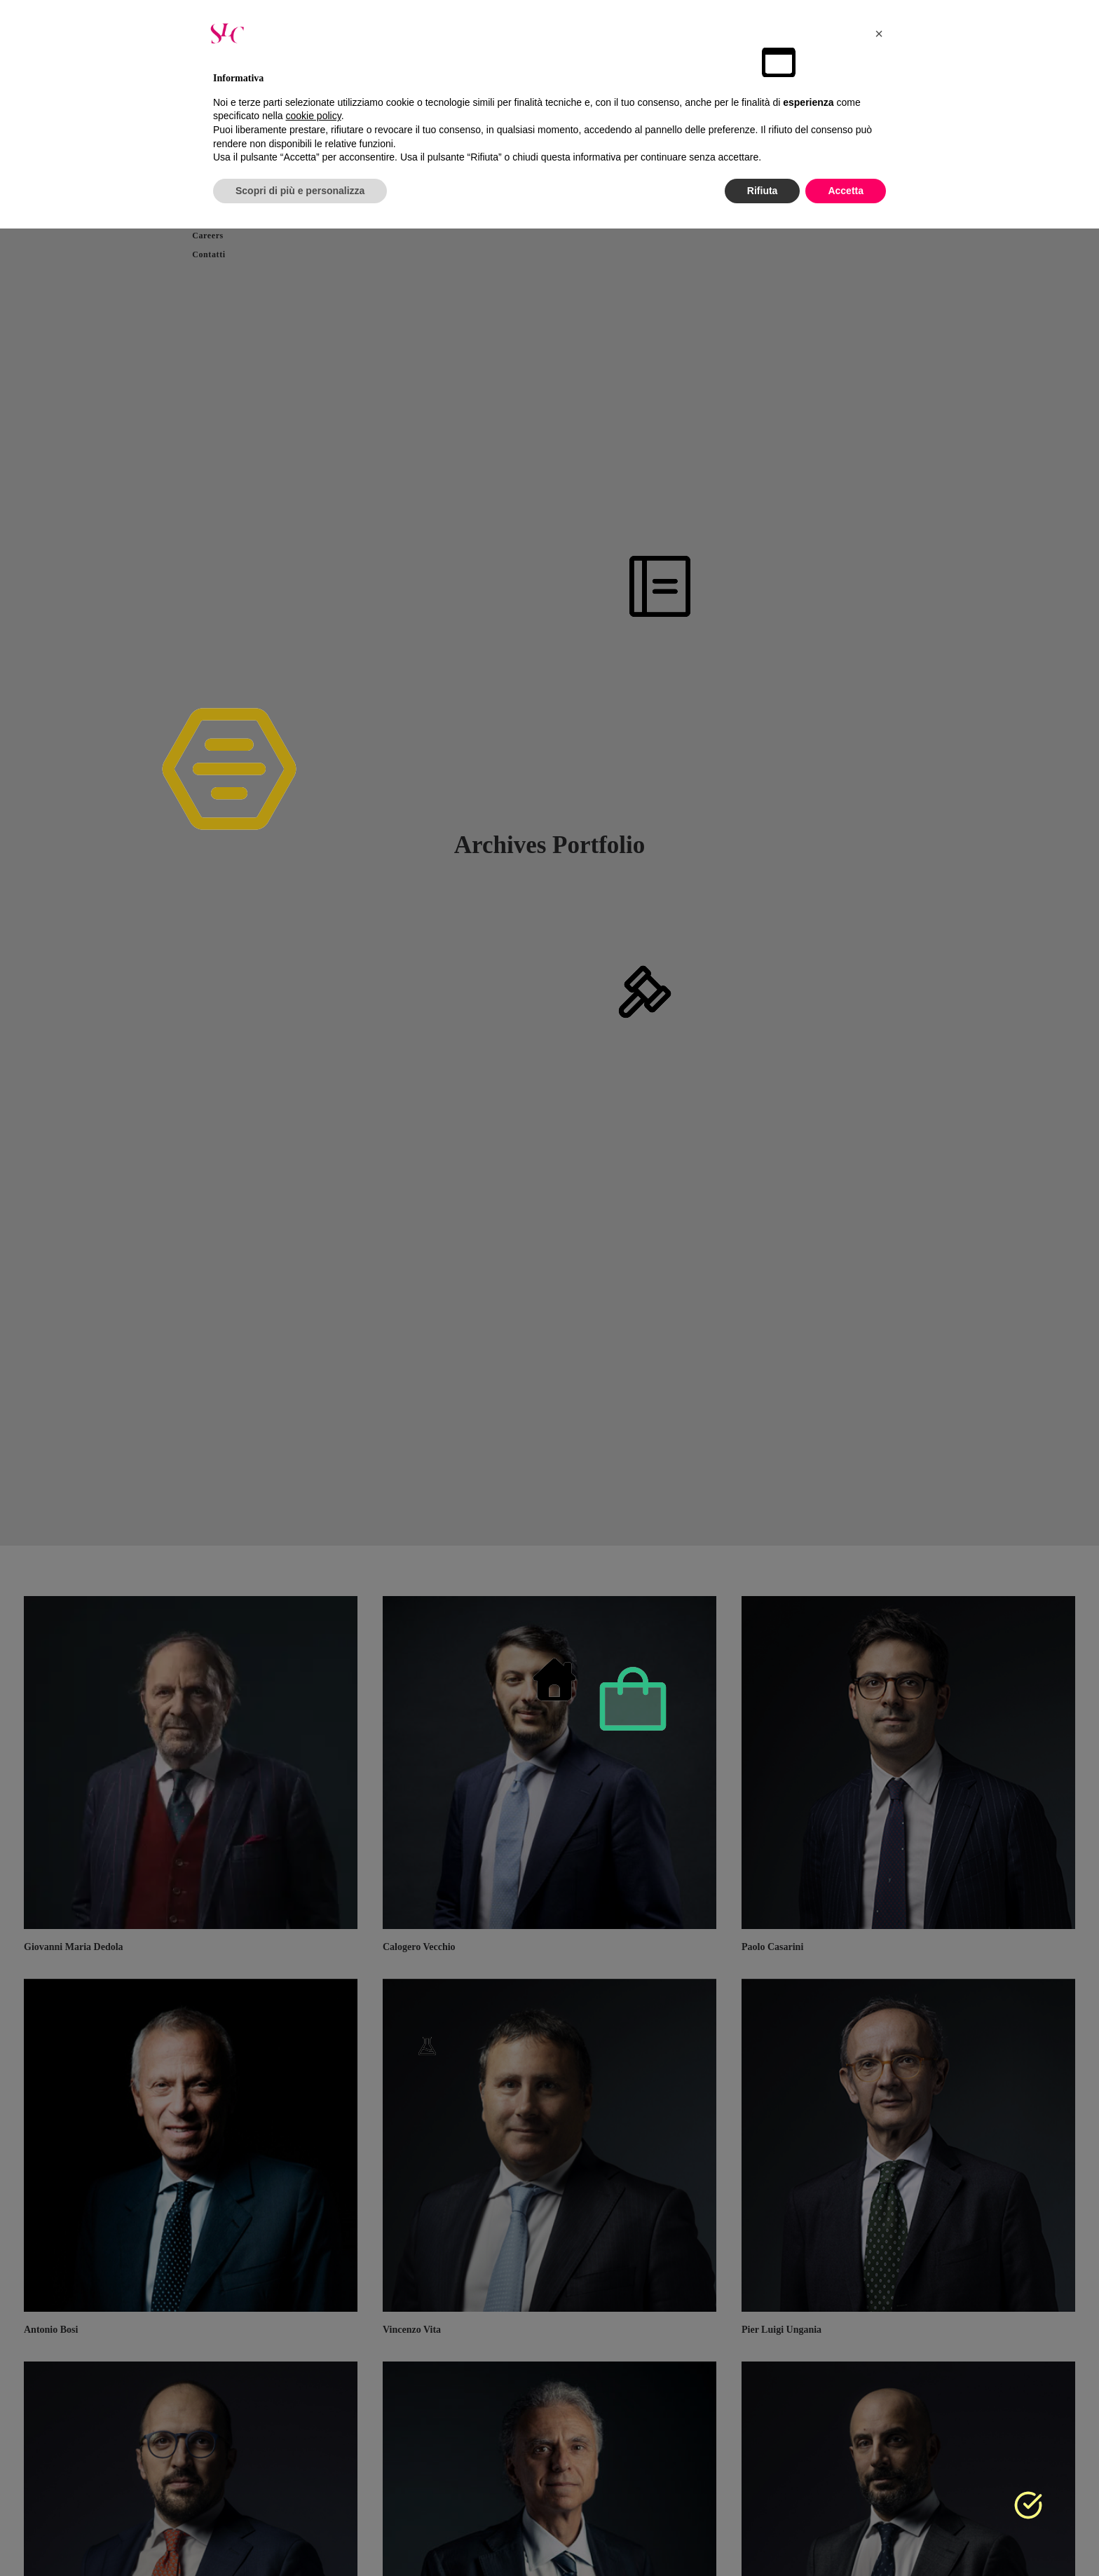  I want to click on open the Bumble dating app, so click(229, 769).